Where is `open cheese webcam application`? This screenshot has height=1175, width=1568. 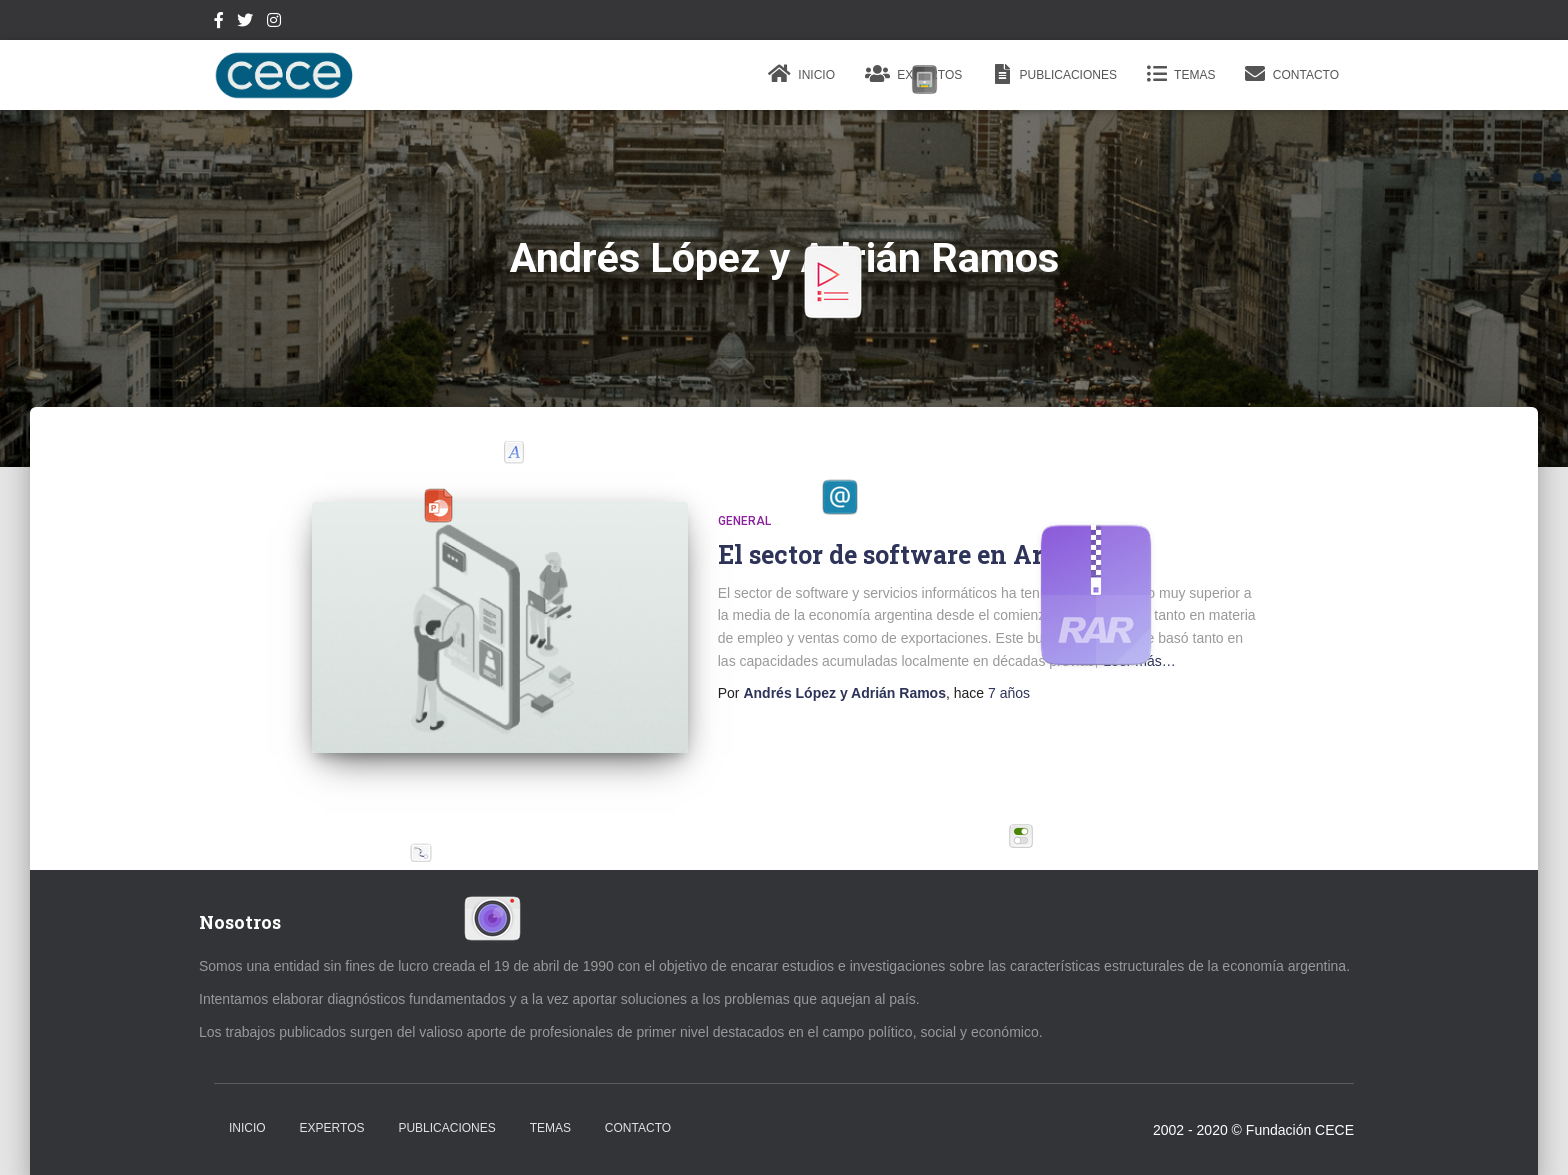
open cheese webcam application is located at coordinates (492, 918).